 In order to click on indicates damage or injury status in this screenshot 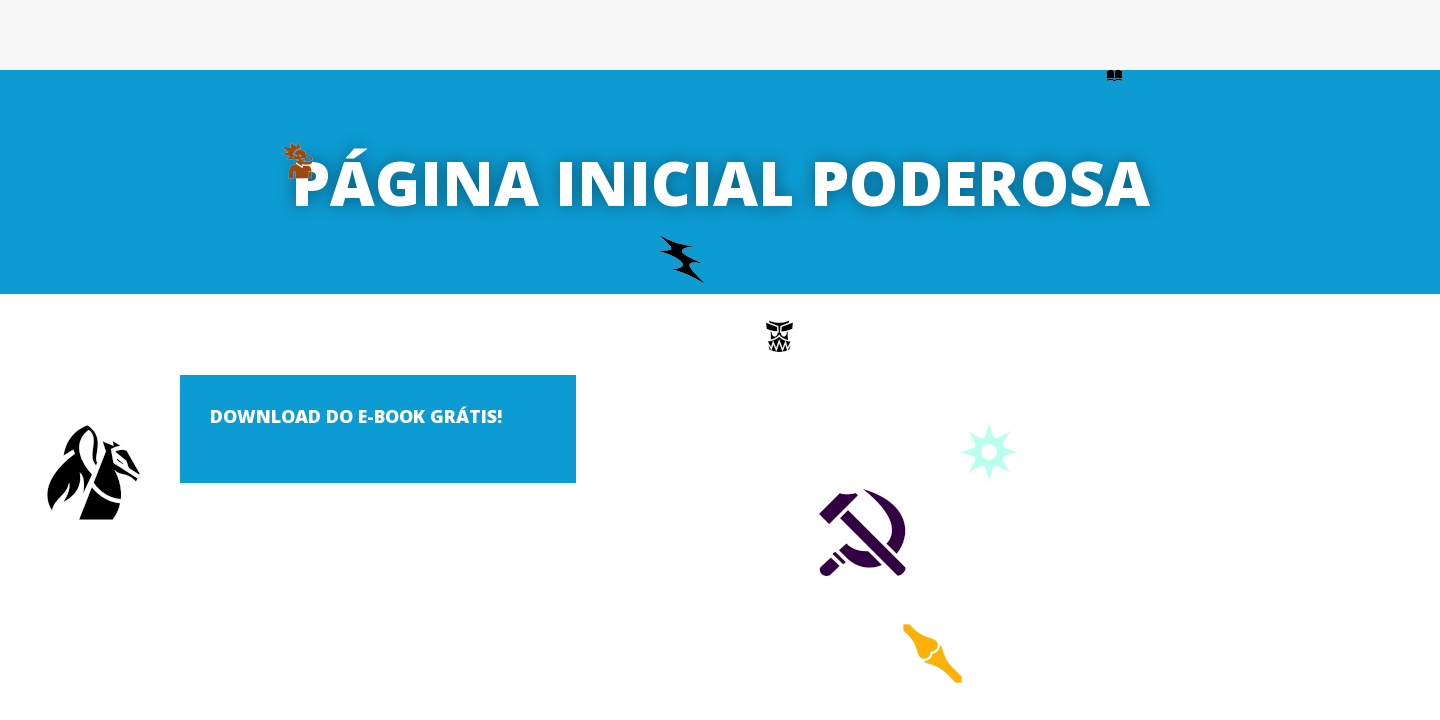, I will do `click(681, 259)`.